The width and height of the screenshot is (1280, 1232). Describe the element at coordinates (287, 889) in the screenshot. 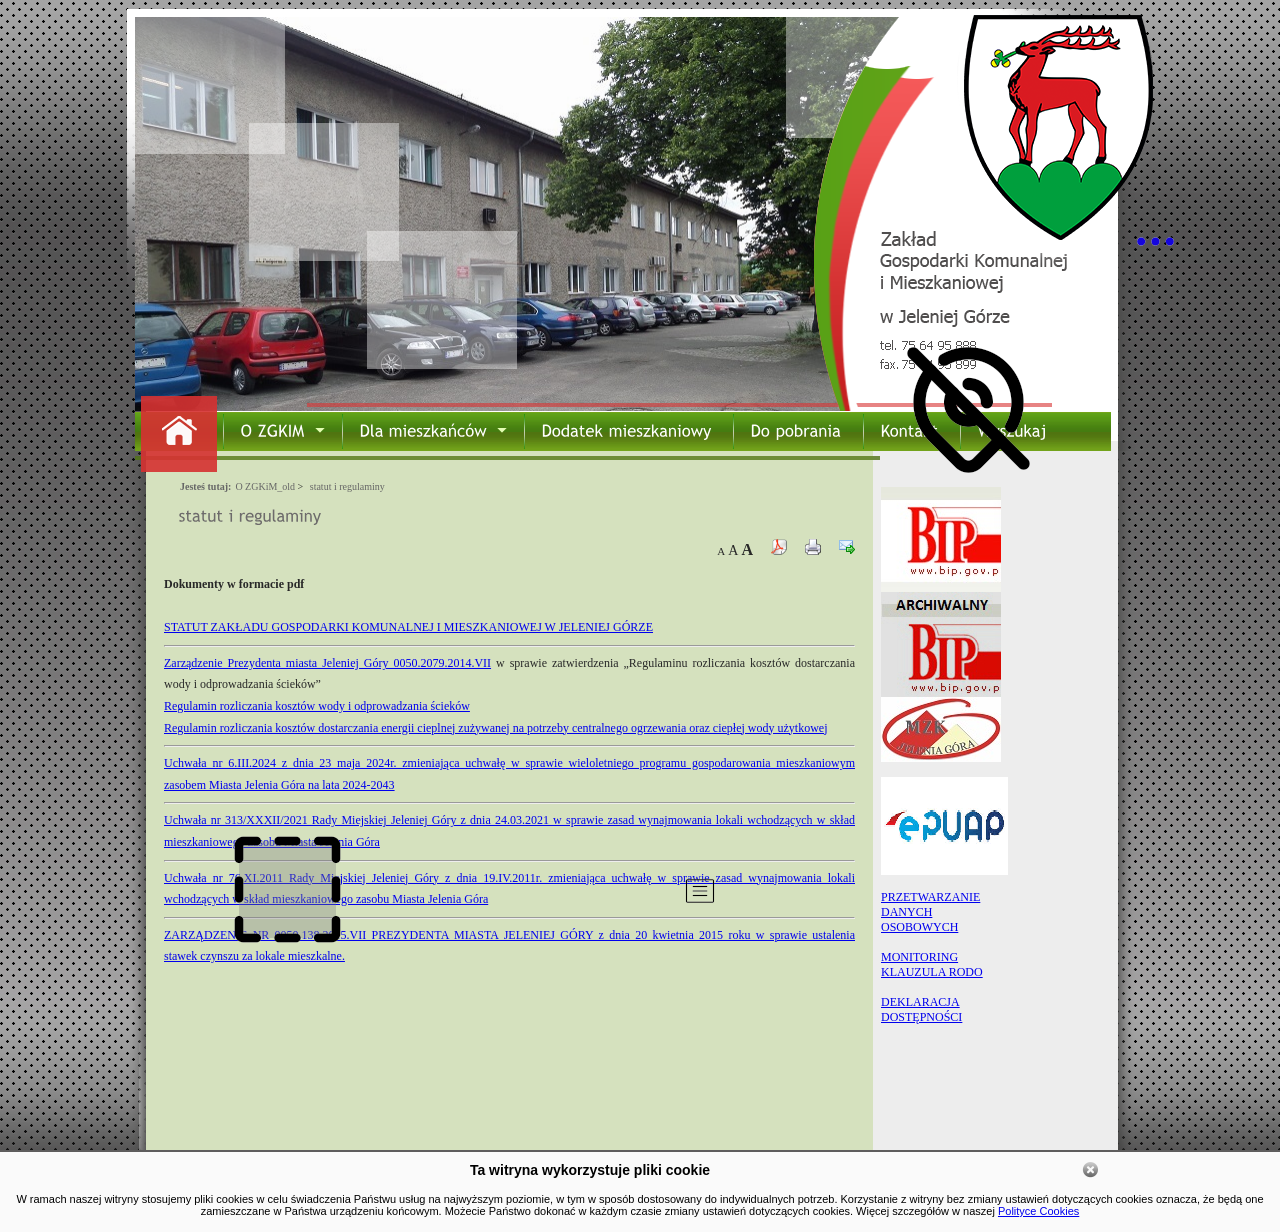

I see `select or highlight an area` at that location.